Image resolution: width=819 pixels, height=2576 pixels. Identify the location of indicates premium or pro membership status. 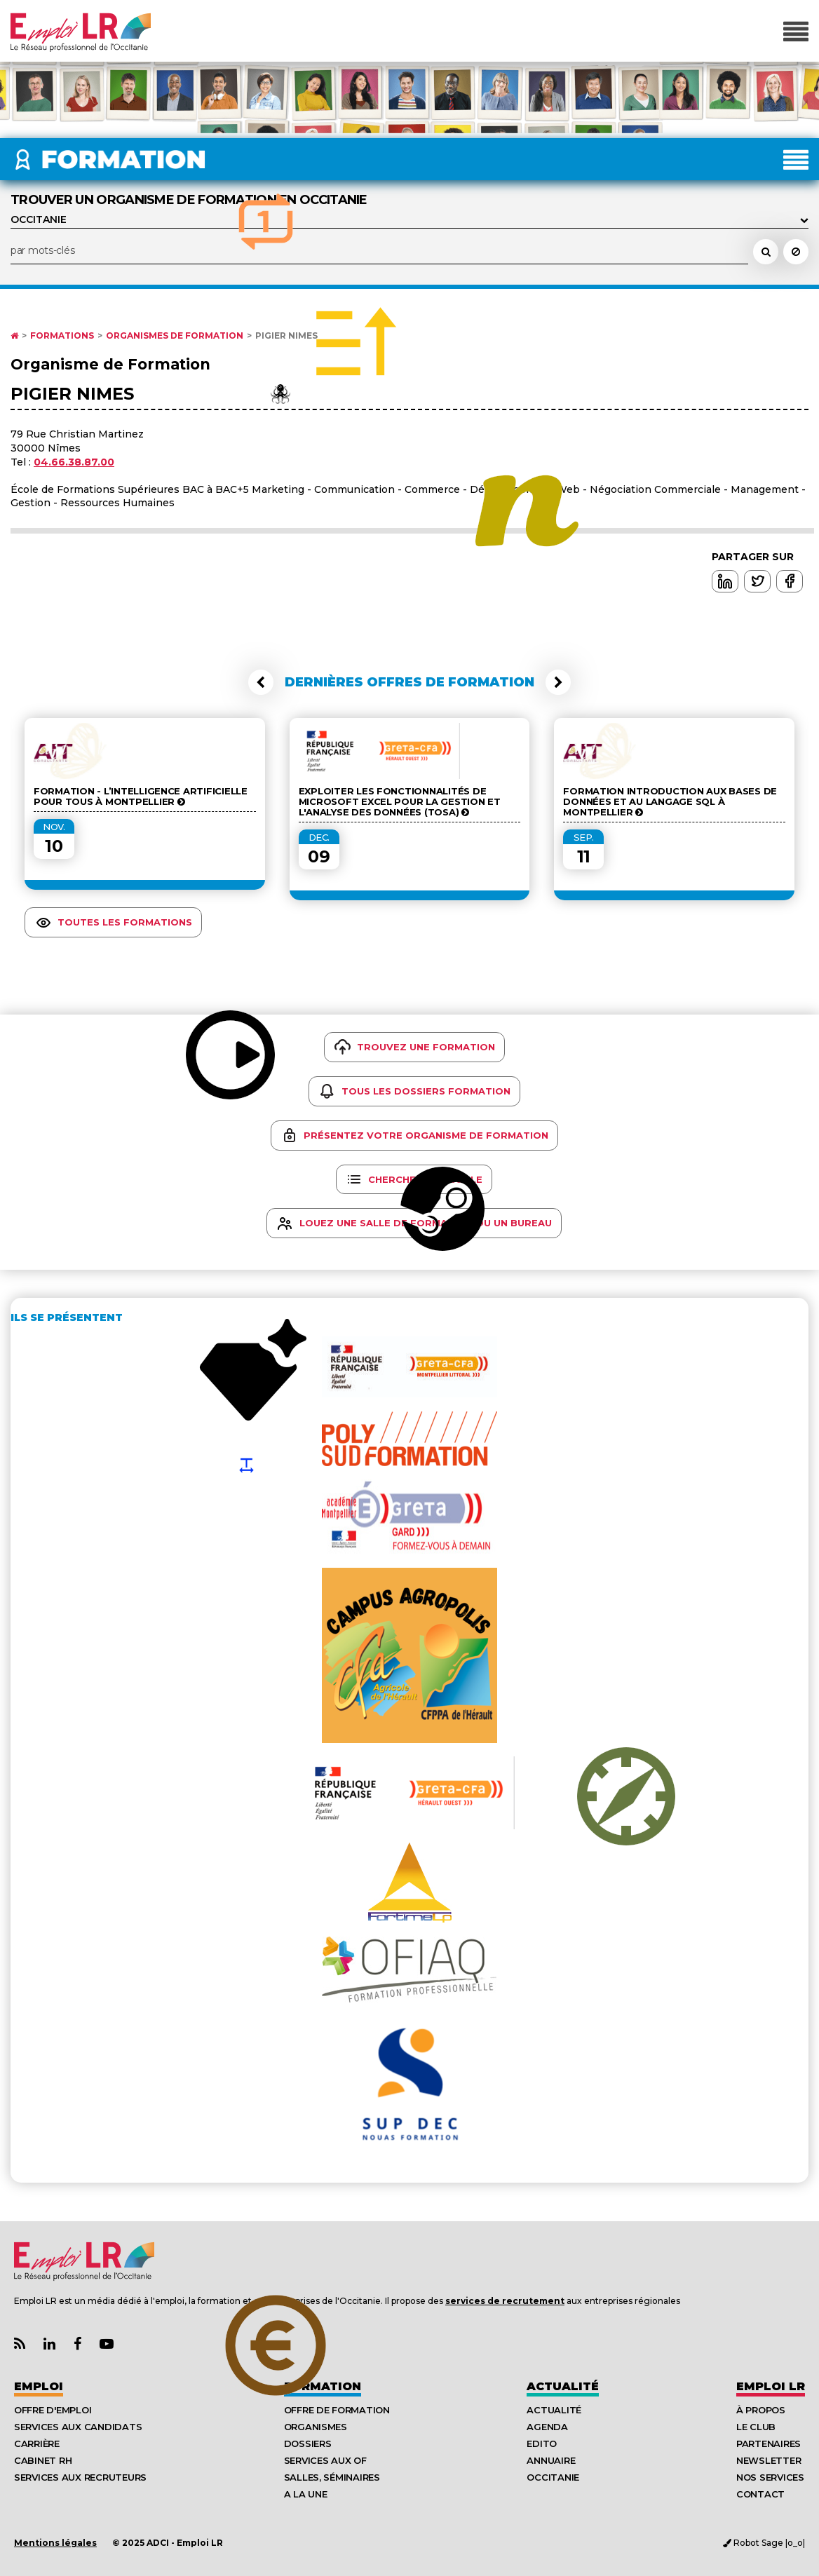
(253, 1372).